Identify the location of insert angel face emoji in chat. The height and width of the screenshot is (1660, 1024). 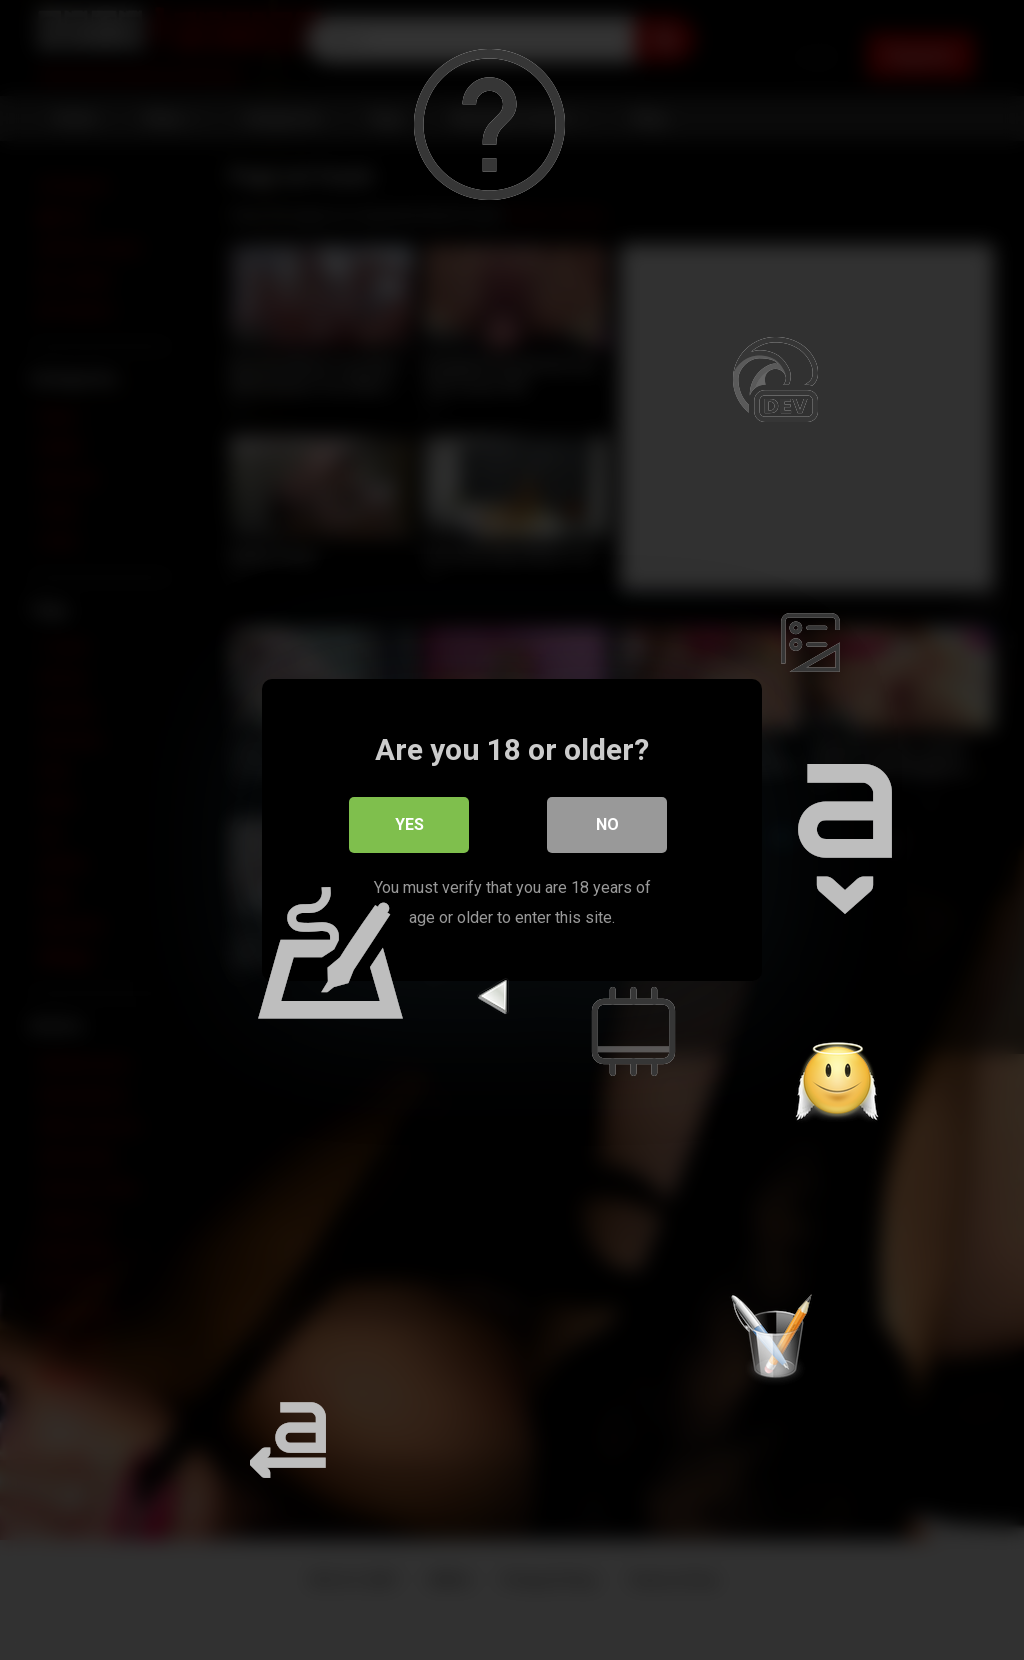
(837, 1083).